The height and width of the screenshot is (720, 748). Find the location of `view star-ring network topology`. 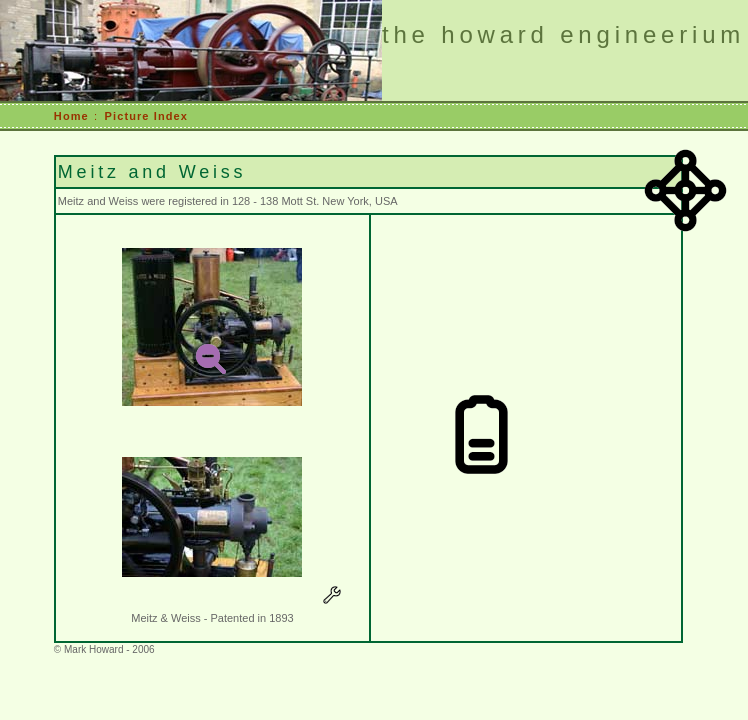

view star-ring network topology is located at coordinates (685, 190).